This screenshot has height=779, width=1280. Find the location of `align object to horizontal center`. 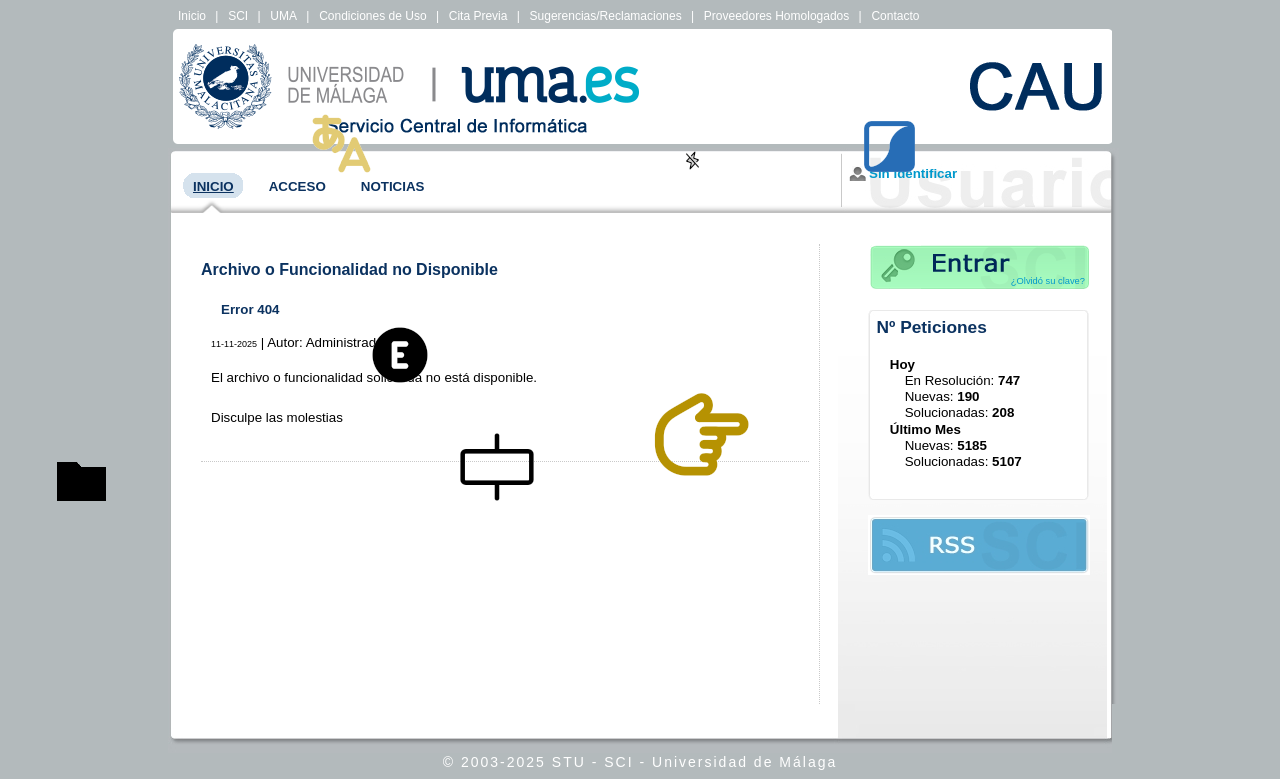

align object to horizontal center is located at coordinates (497, 467).